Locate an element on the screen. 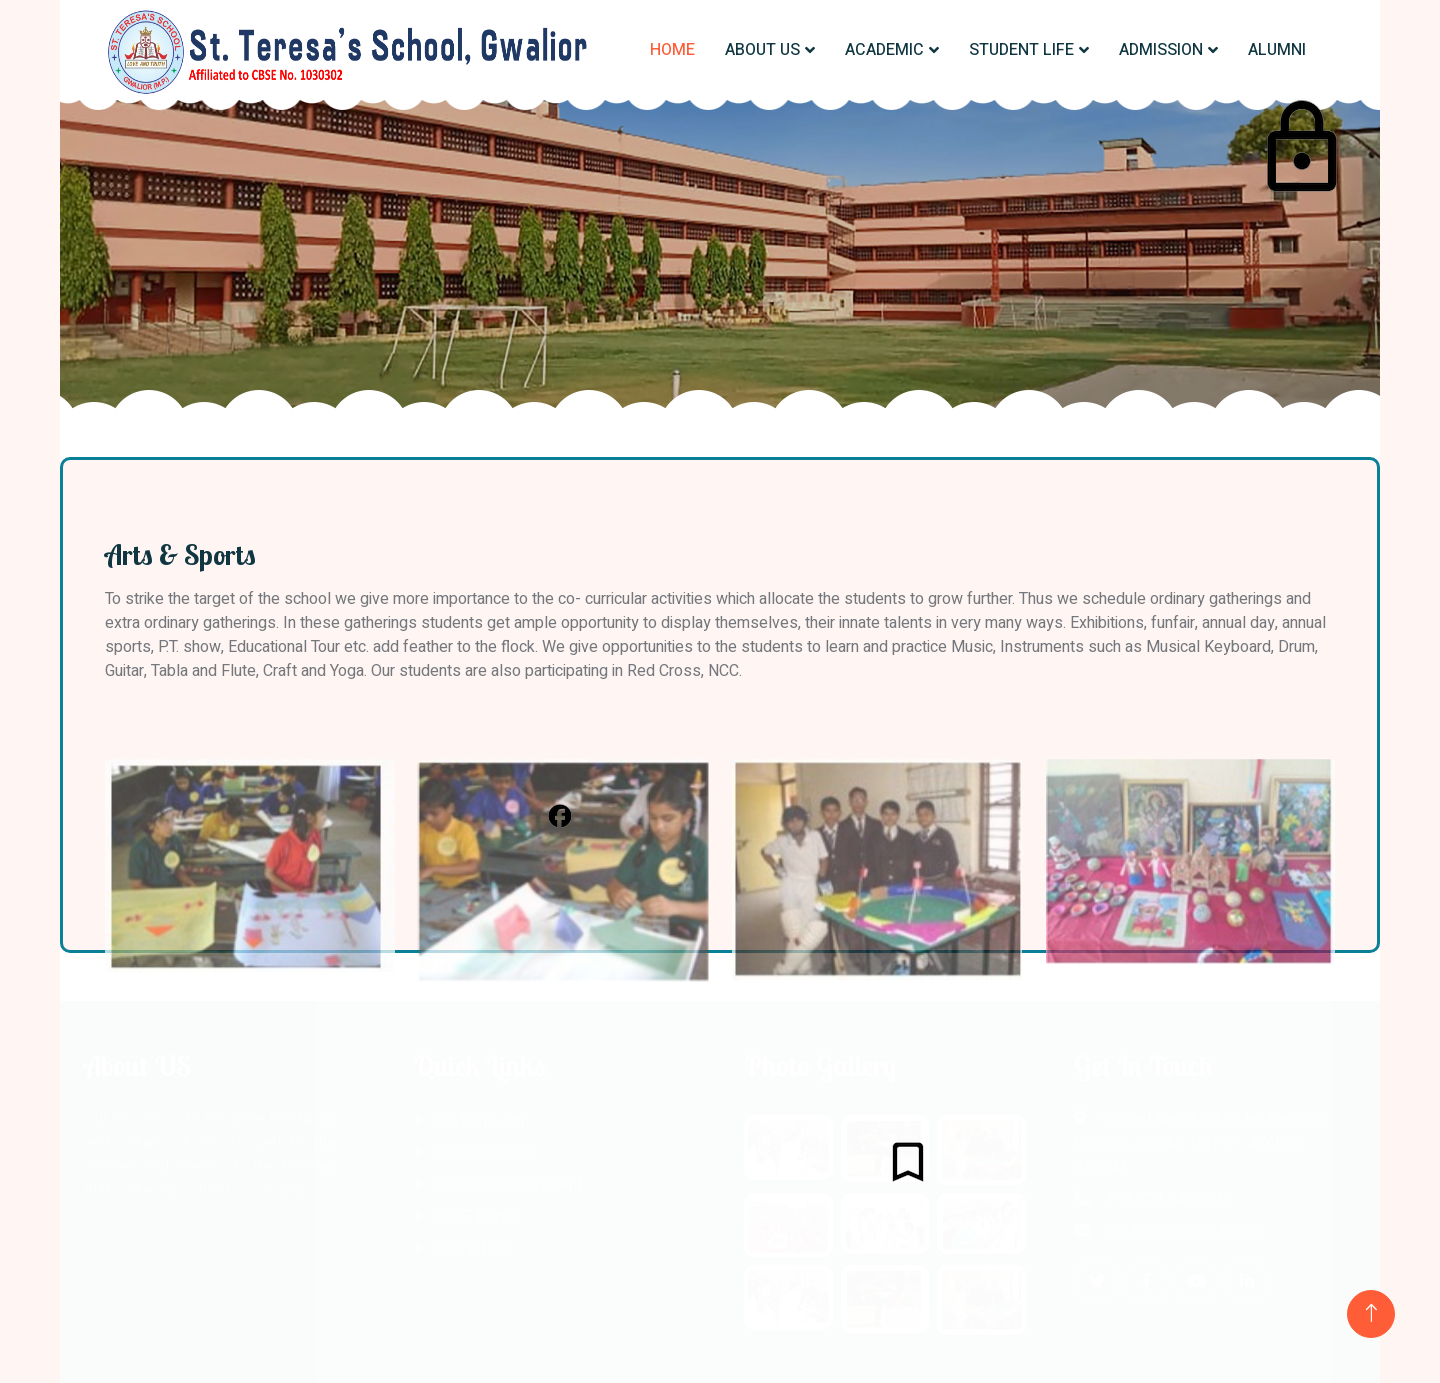  bookmark this item is located at coordinates (908, 1162).